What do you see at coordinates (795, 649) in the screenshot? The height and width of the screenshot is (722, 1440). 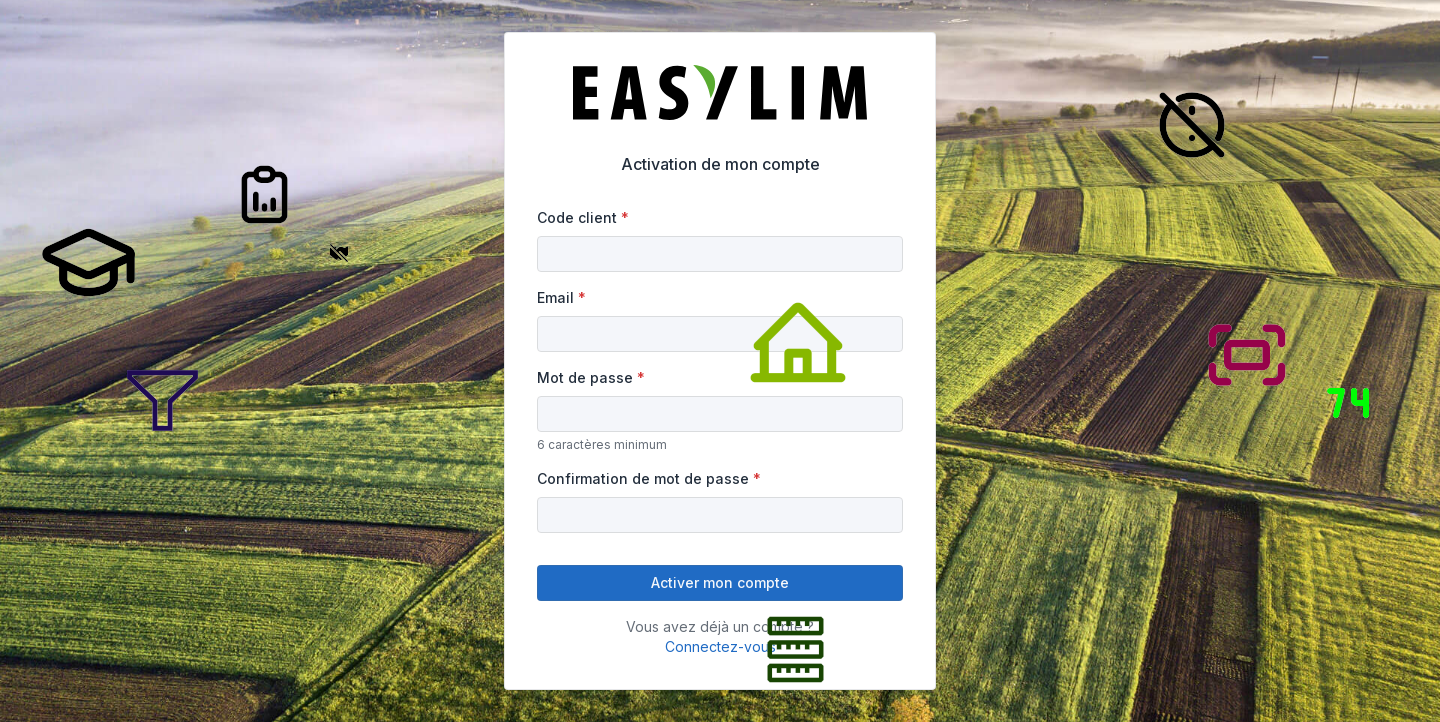 I see `access server settings or configuration` at bounding box center [795, 649].